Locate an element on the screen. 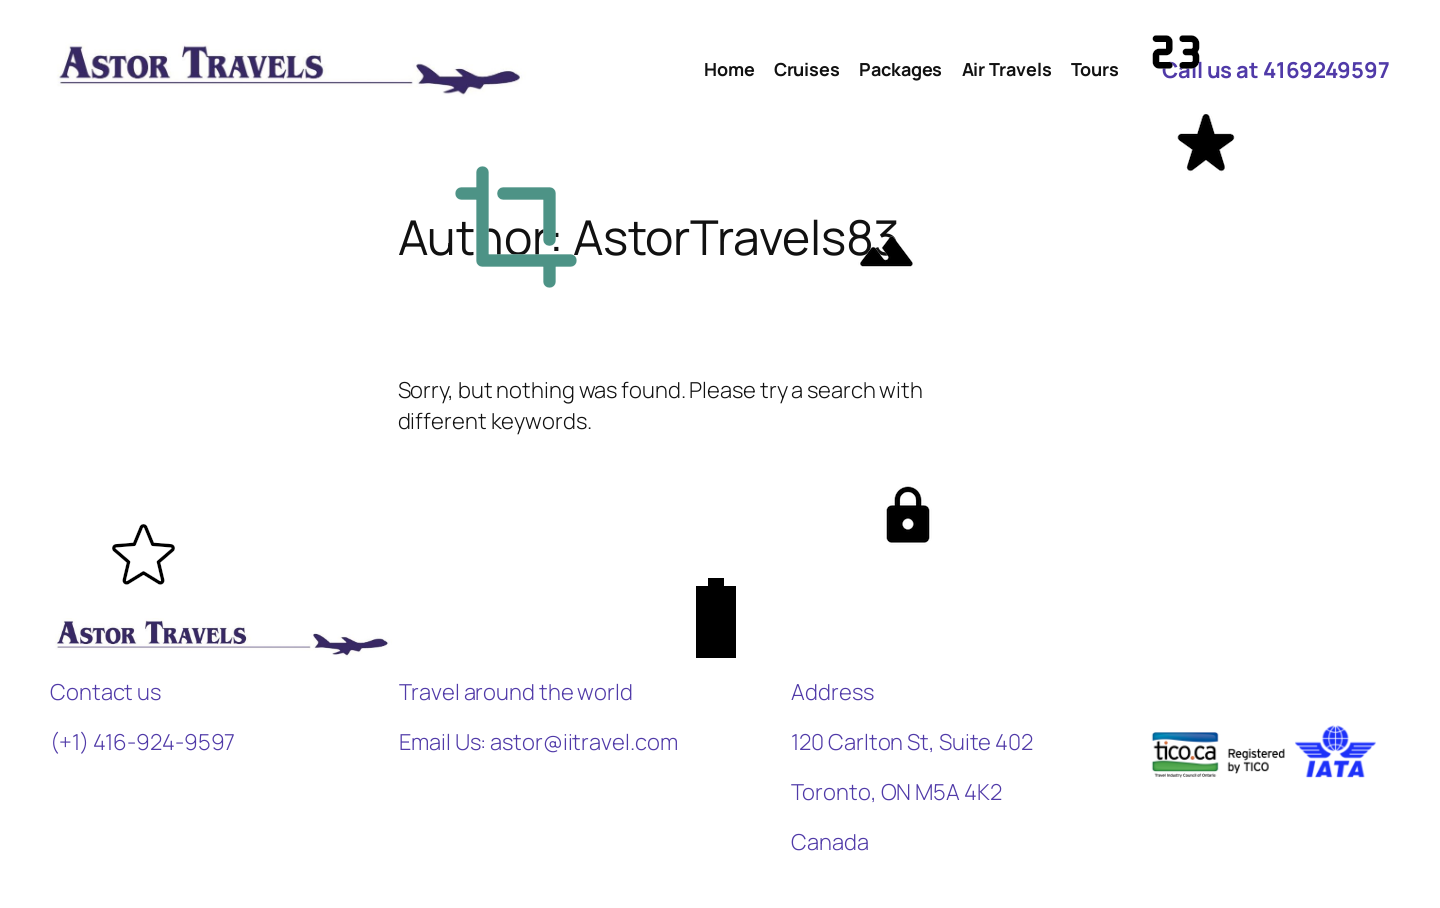  displays the number 23 as a badge or label is located at coordinates (1176, 52).